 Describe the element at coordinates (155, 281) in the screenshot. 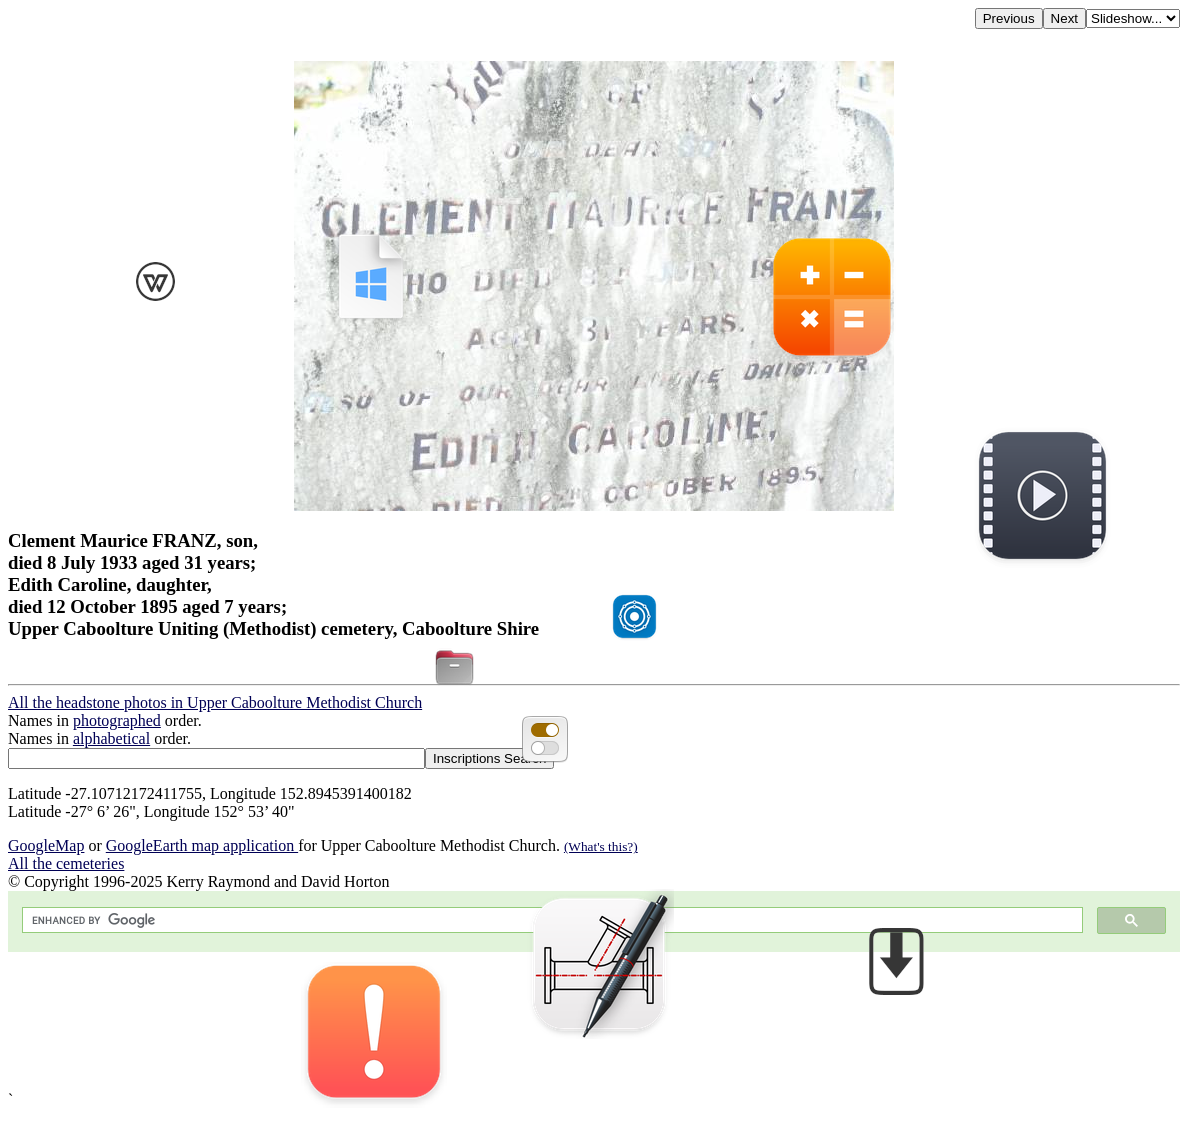

I see `open wps office application` at that location.